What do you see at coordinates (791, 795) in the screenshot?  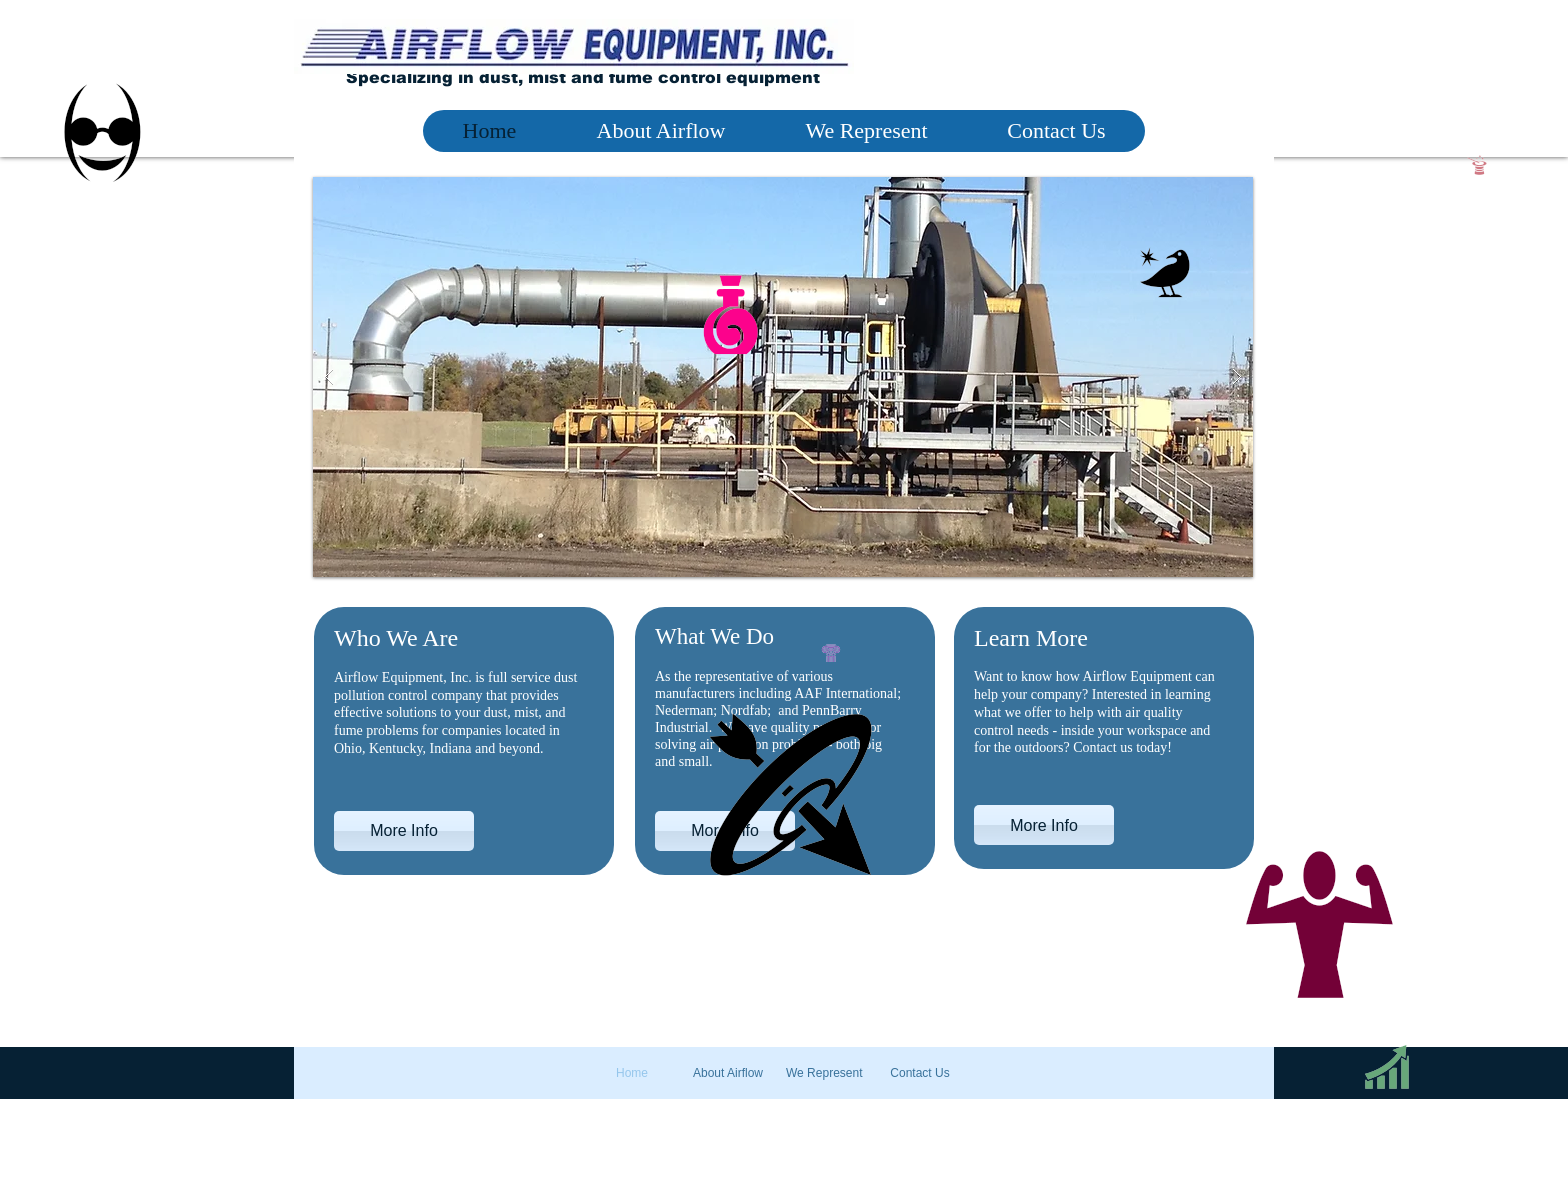 I see `activate rapid or accelerated movement` at bounding box center [791, 795].